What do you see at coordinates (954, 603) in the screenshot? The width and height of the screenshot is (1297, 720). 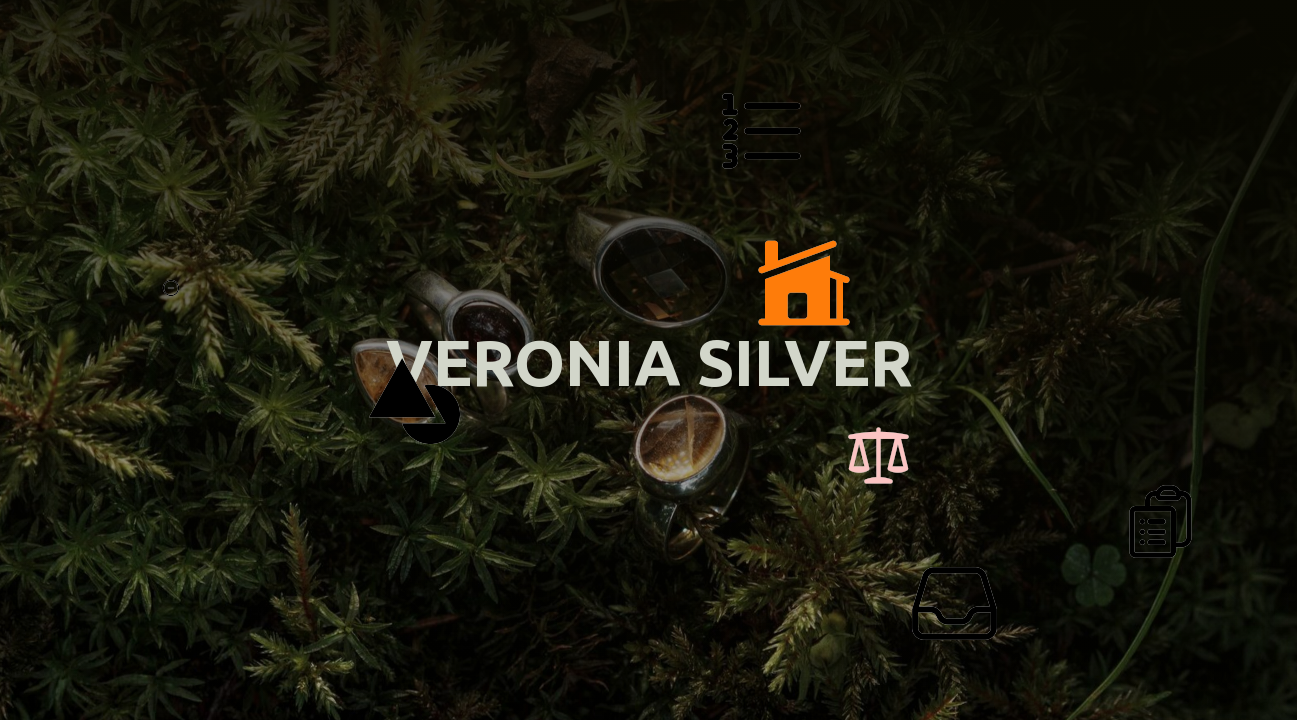 I see `view your inbox messages` at bounding box center [954, 603].